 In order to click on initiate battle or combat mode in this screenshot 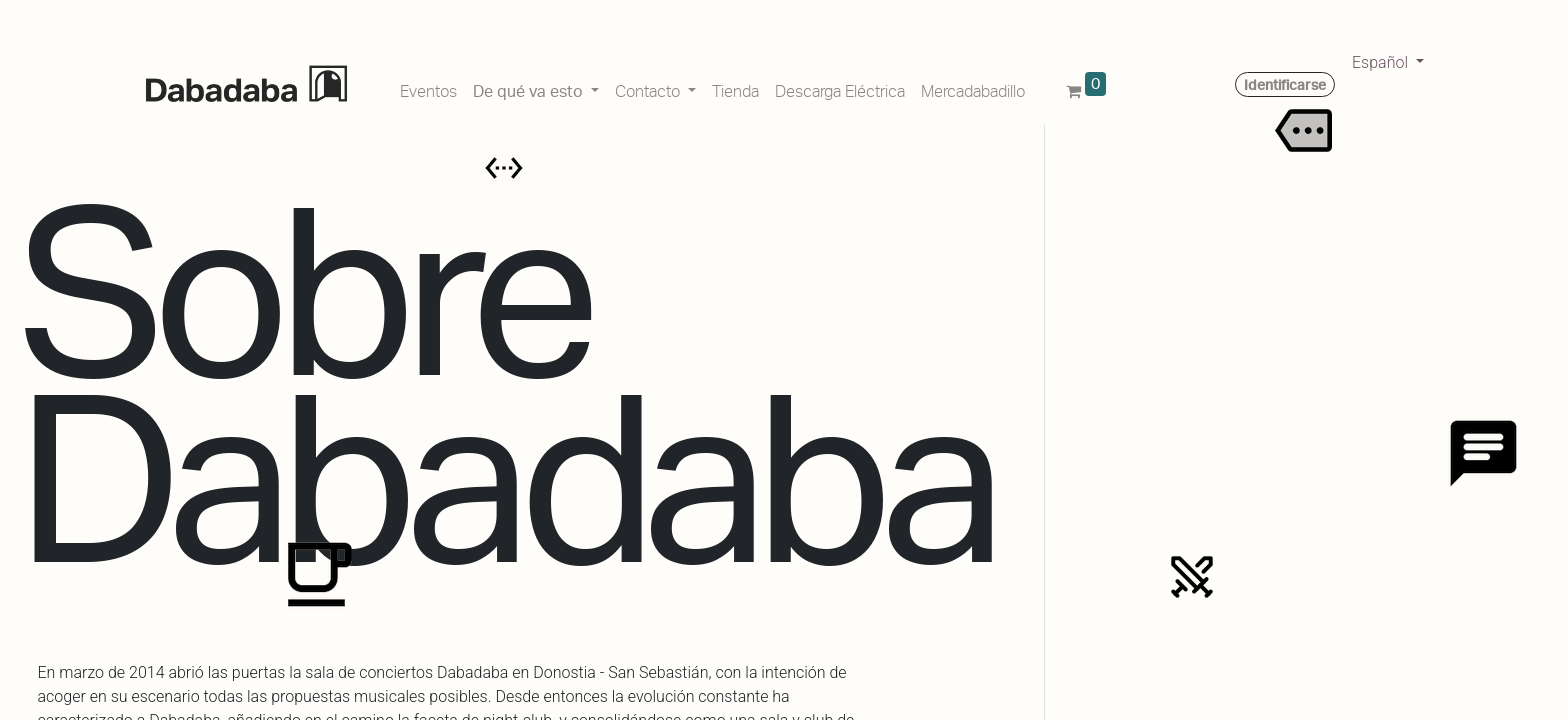, I will do `click(1192, 577)`.